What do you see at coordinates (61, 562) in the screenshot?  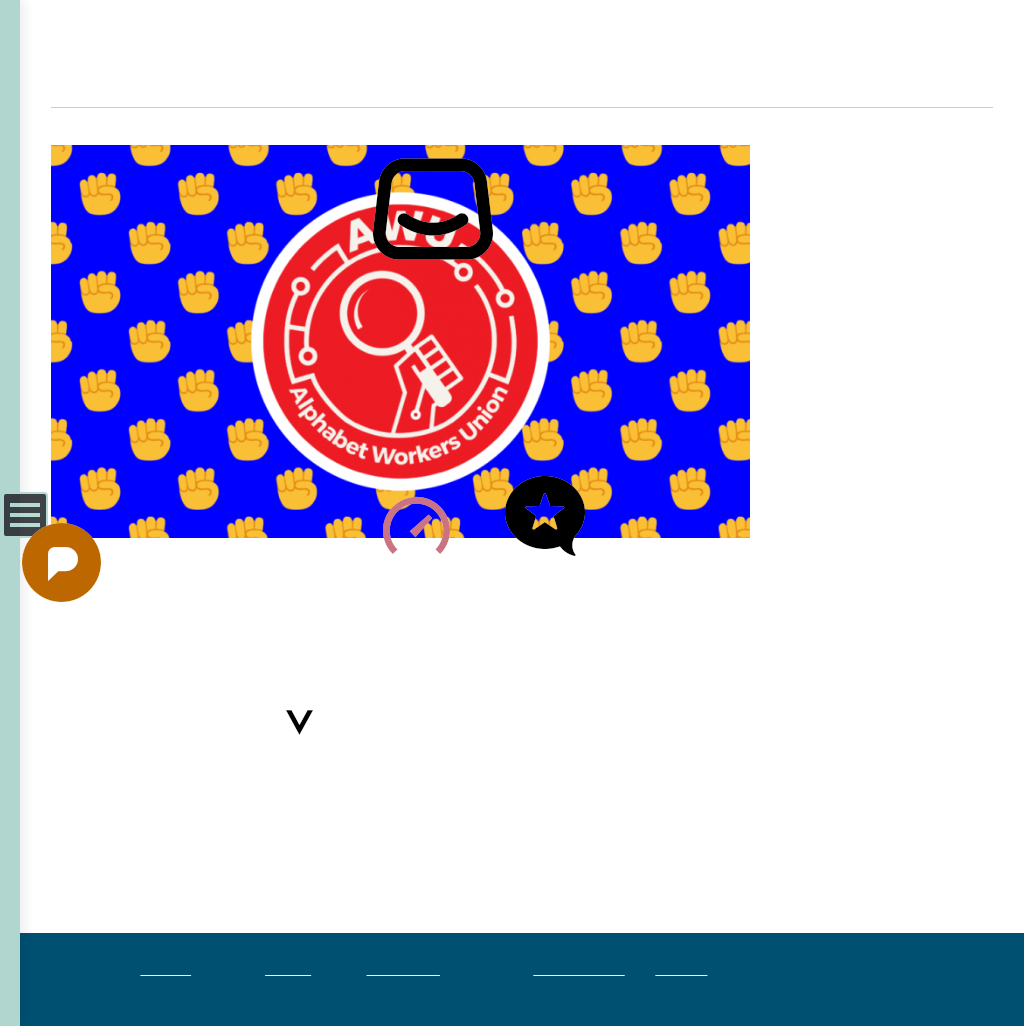 I see `open the Pixelfed app` at bounding box center [61, 562].